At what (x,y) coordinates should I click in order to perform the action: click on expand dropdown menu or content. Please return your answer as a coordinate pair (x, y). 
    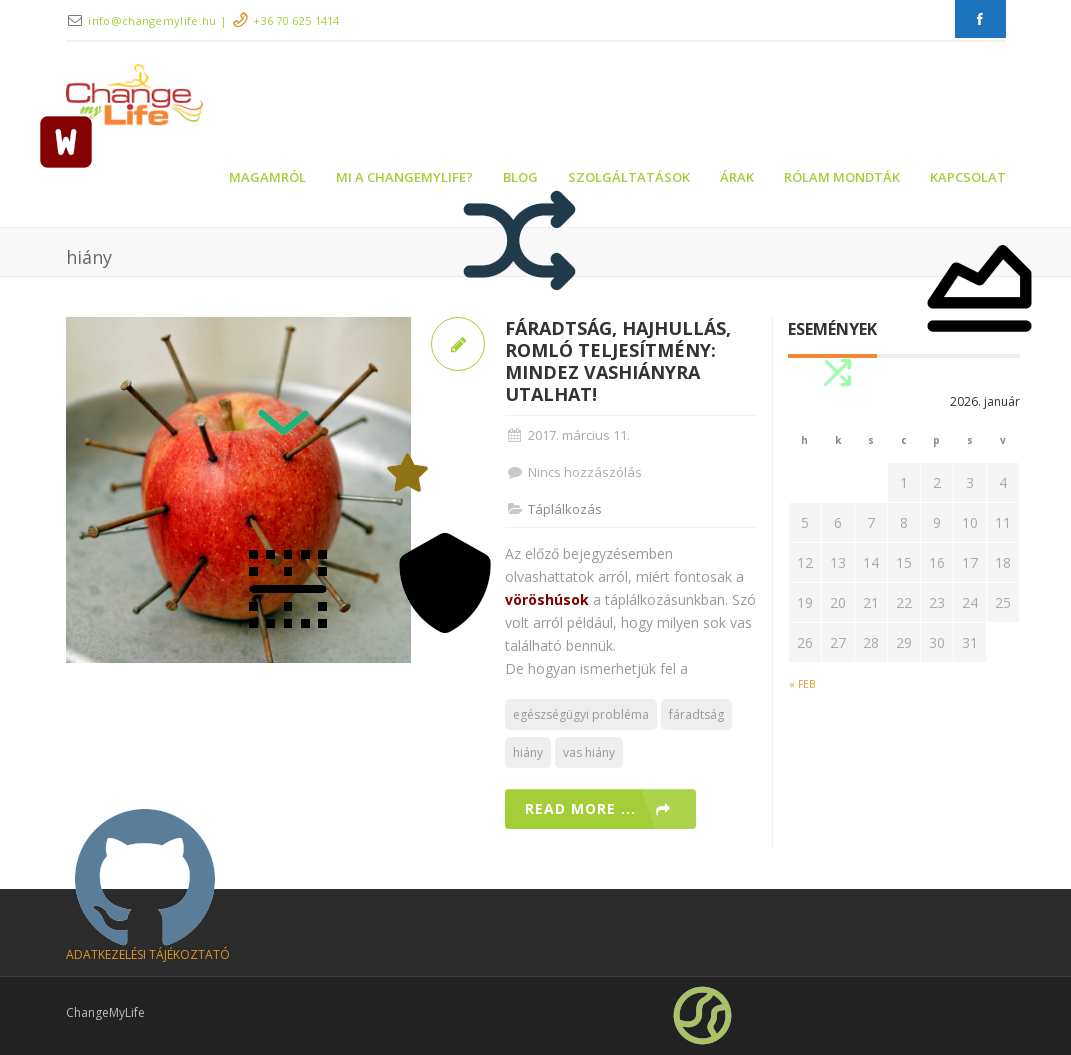
    Looking at the image, I should click on (283, 420).